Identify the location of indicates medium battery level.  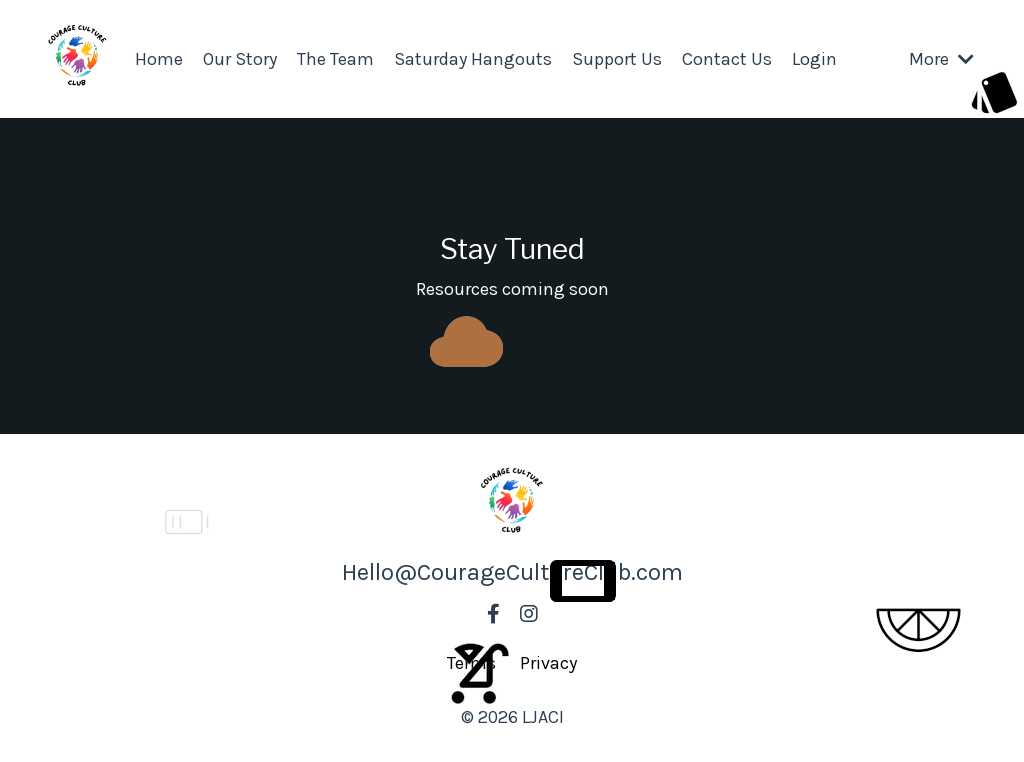
(186, 522).